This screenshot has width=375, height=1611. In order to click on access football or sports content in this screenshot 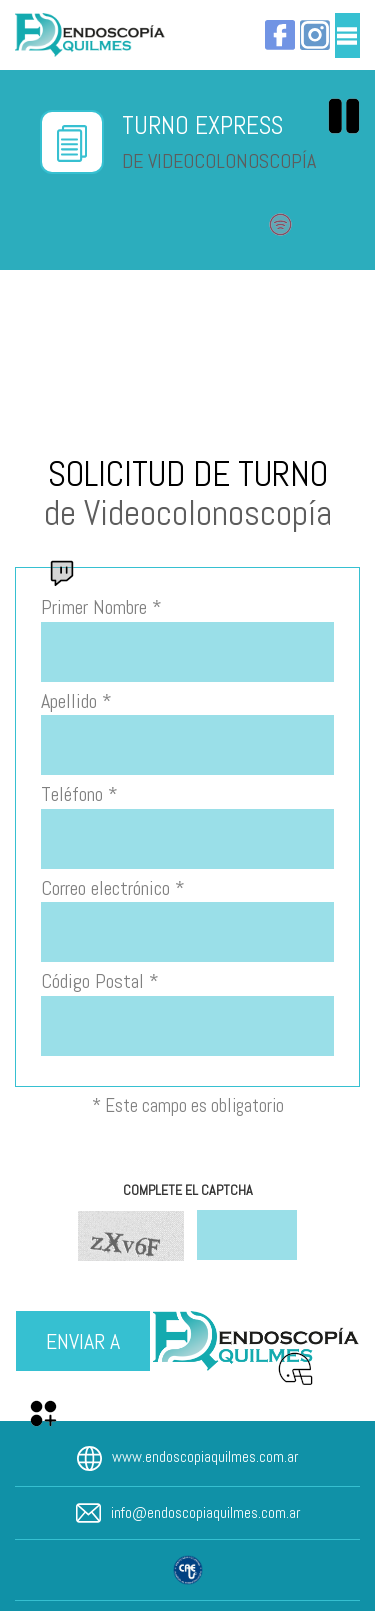, I will do `click(295, 1369)`.